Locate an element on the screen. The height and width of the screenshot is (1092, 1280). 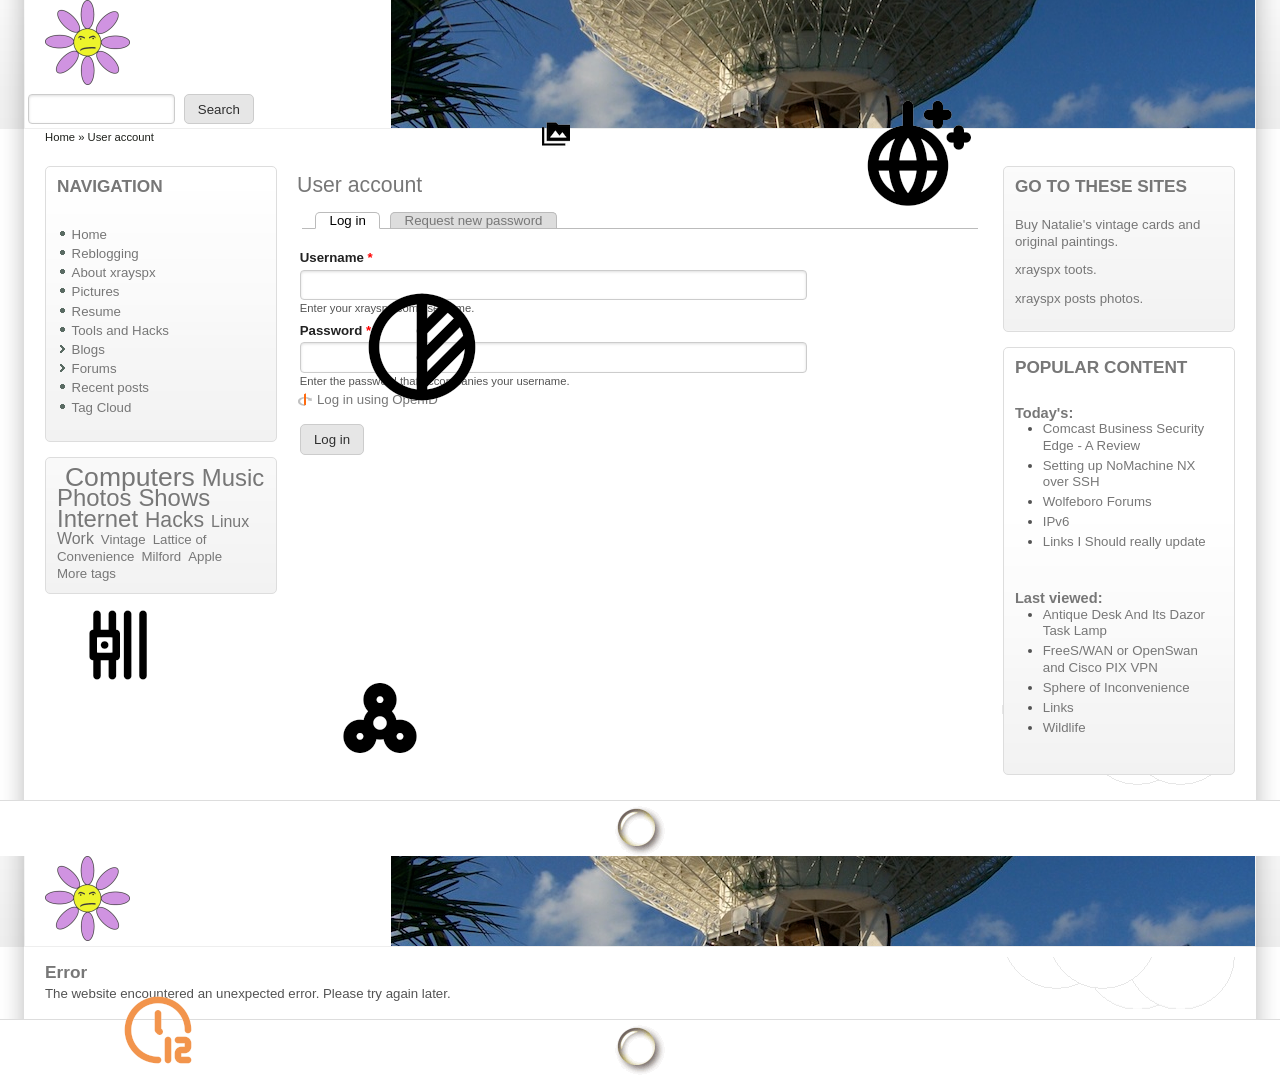
fidget spinner toy or game icon is located at coordinates (380, 723).